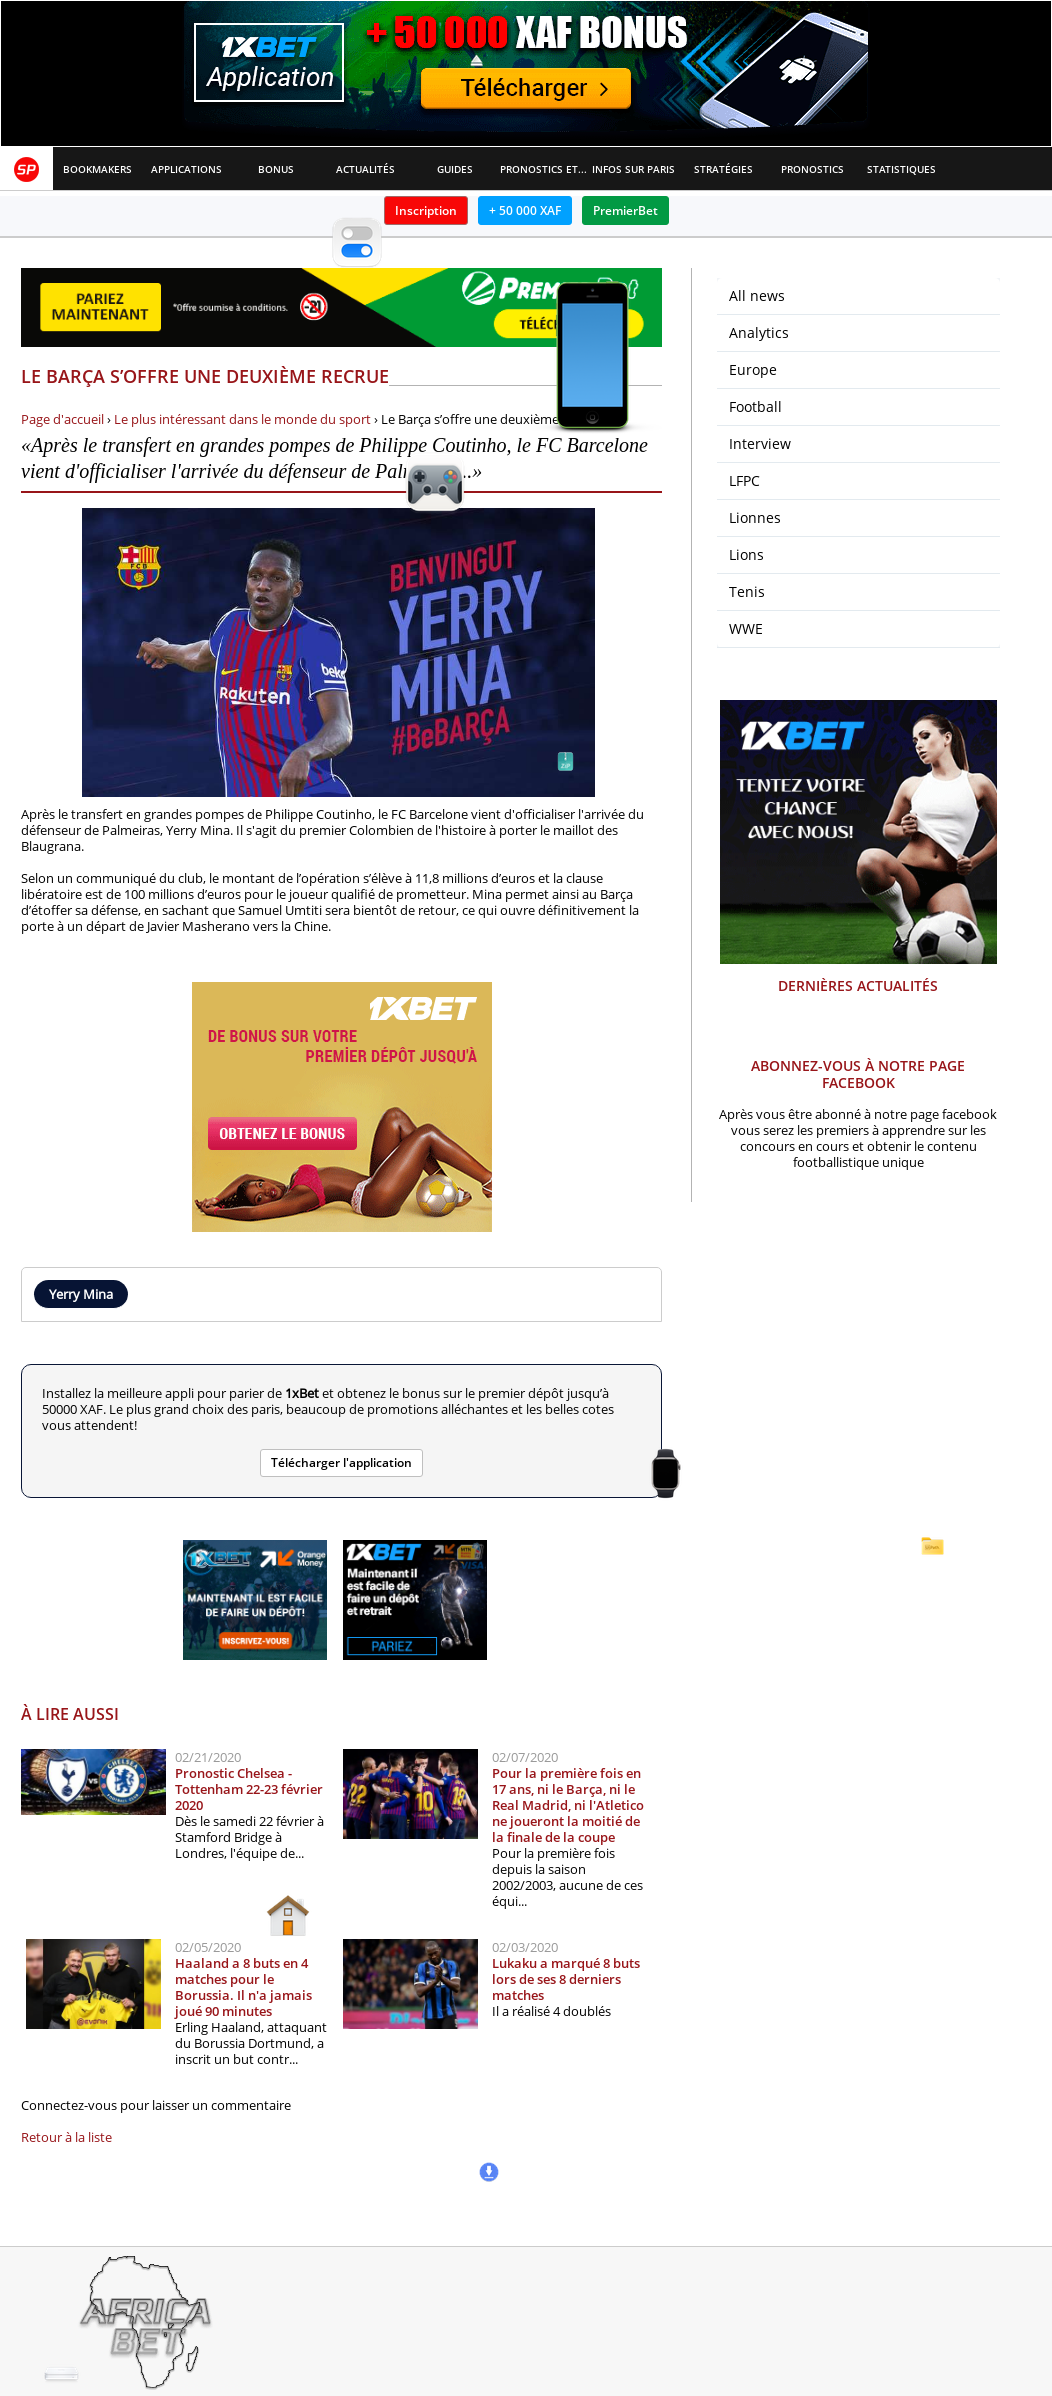  What do you see at coordinates (288, 1914) in the screenshot?
I see `access your home folder` at bounding box center [288, 1914].